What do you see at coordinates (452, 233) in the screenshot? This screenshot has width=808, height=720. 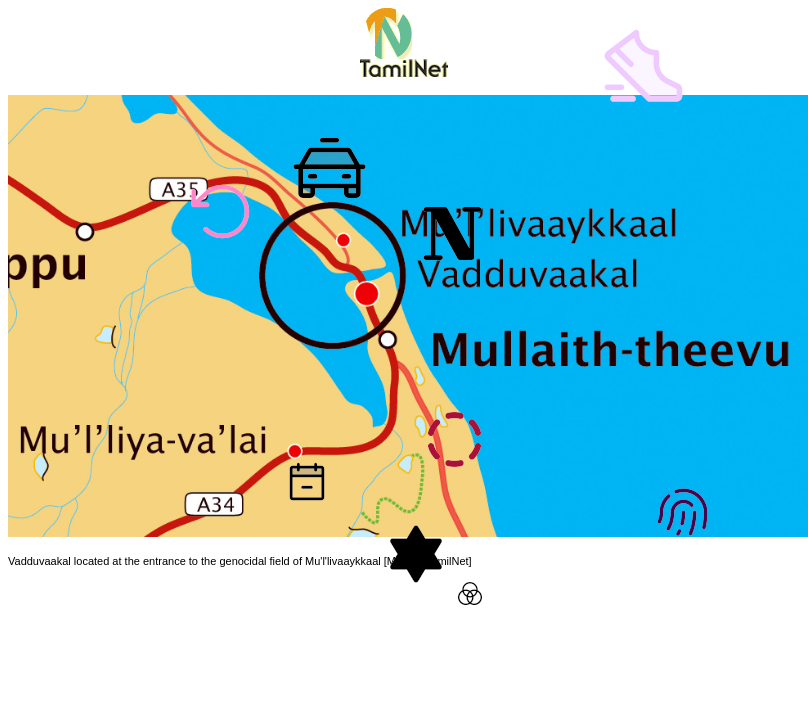 I see `open notion app` at bounding box center [452, 233].